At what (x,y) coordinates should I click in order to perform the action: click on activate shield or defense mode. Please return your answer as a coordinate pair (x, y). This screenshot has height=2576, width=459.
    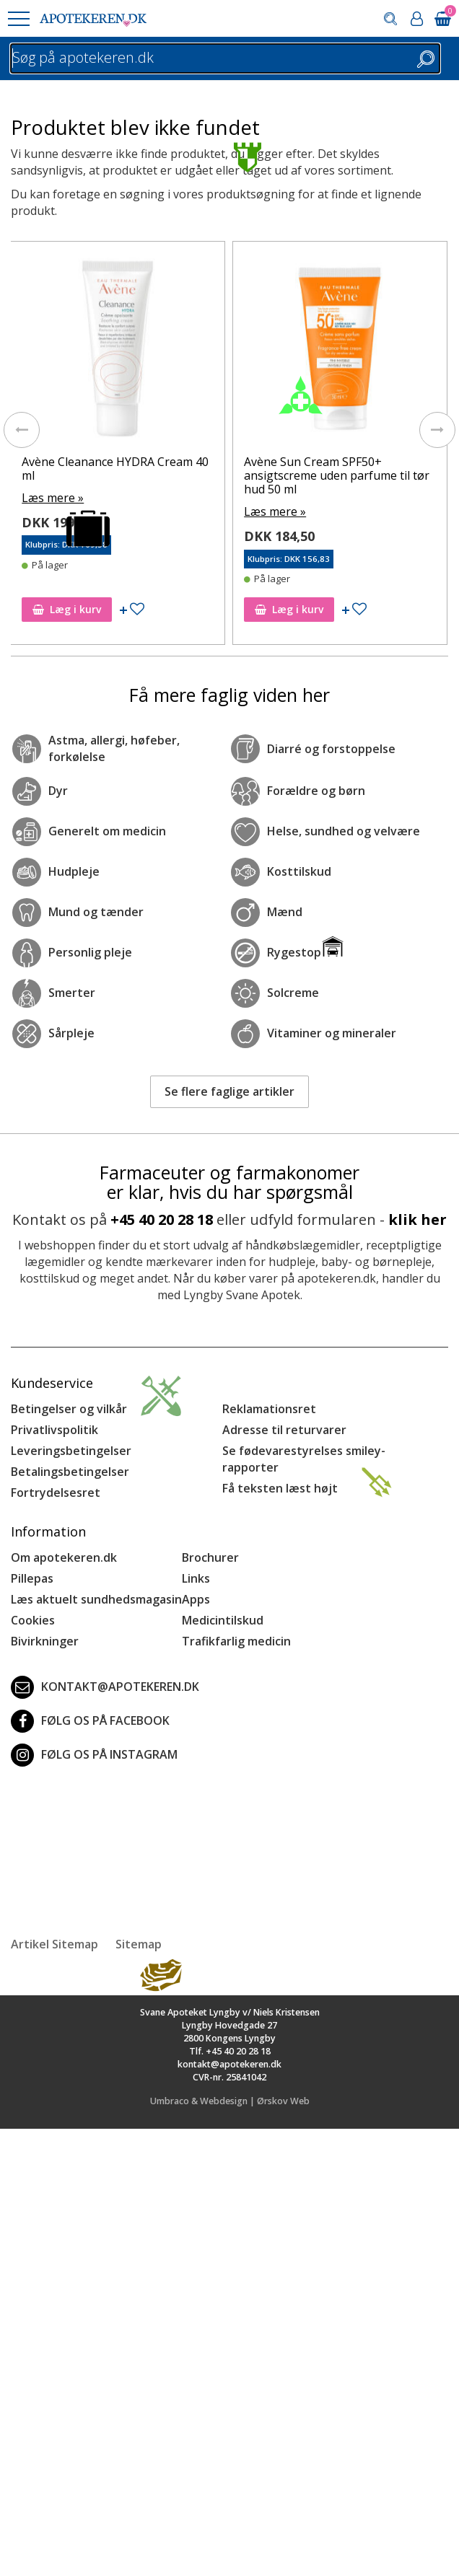
    Looking at the image, I should click on (247, 157).